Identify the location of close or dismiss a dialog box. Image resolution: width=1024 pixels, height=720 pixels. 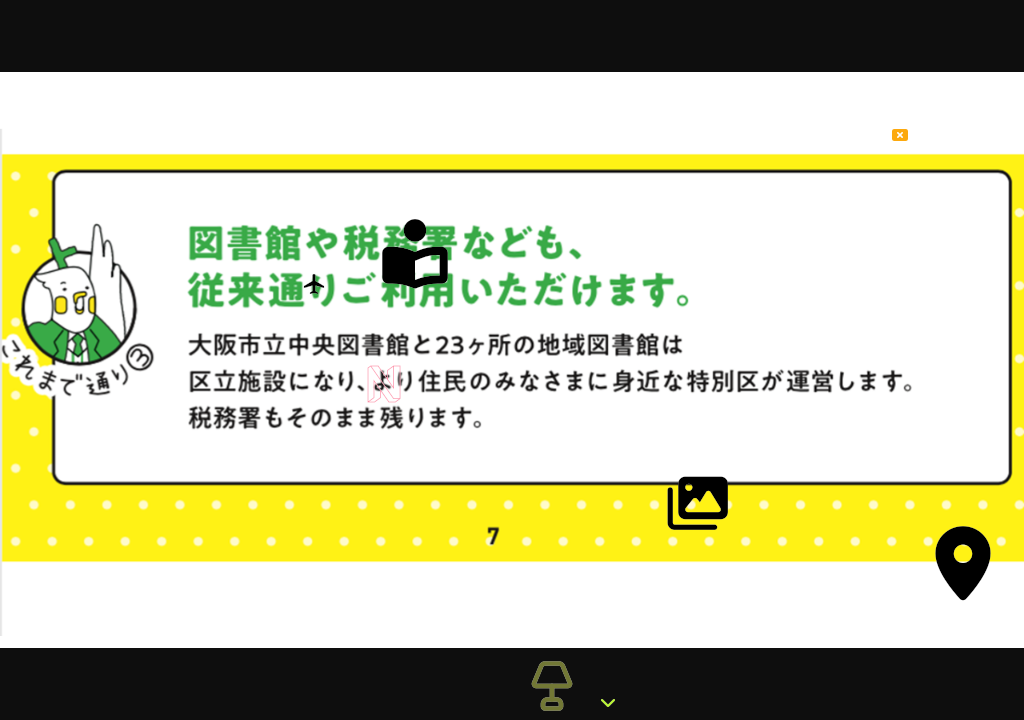
(900, 135).